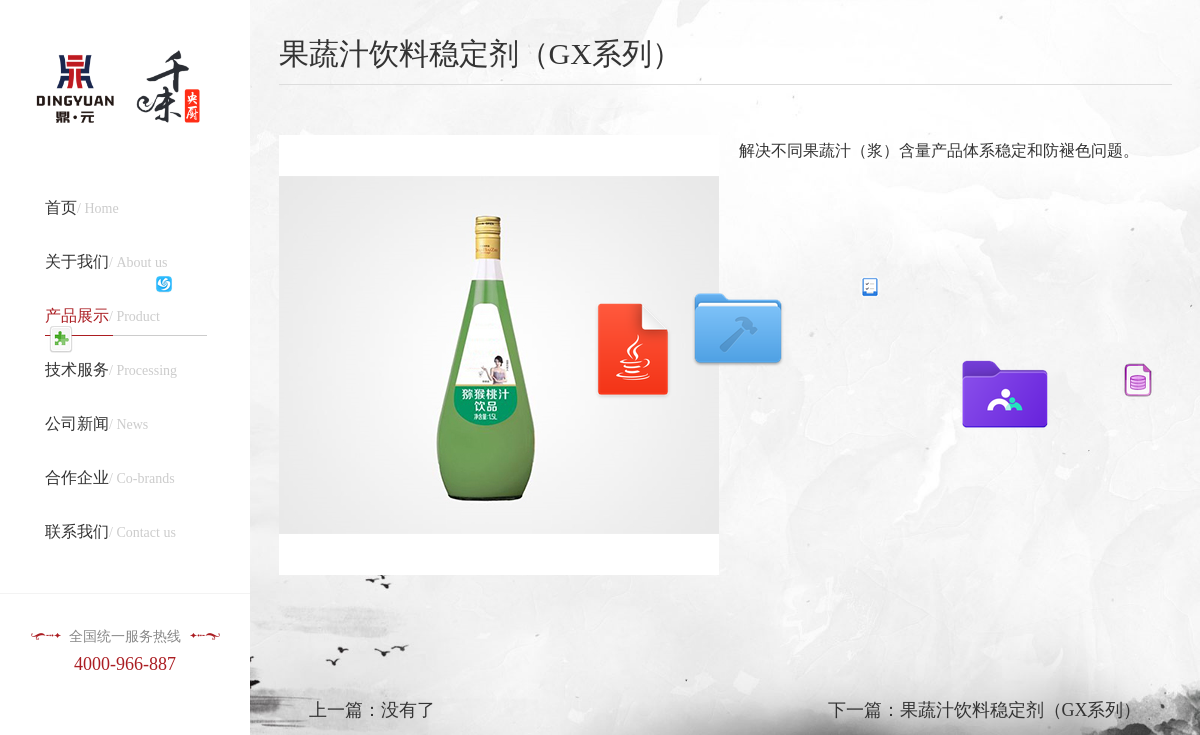 This screenshot has height=735, width=1200. What do you see at coordinates (1138, 380) in the screenshot?
I see `open a database template file` at bounding box center [1138, 380].